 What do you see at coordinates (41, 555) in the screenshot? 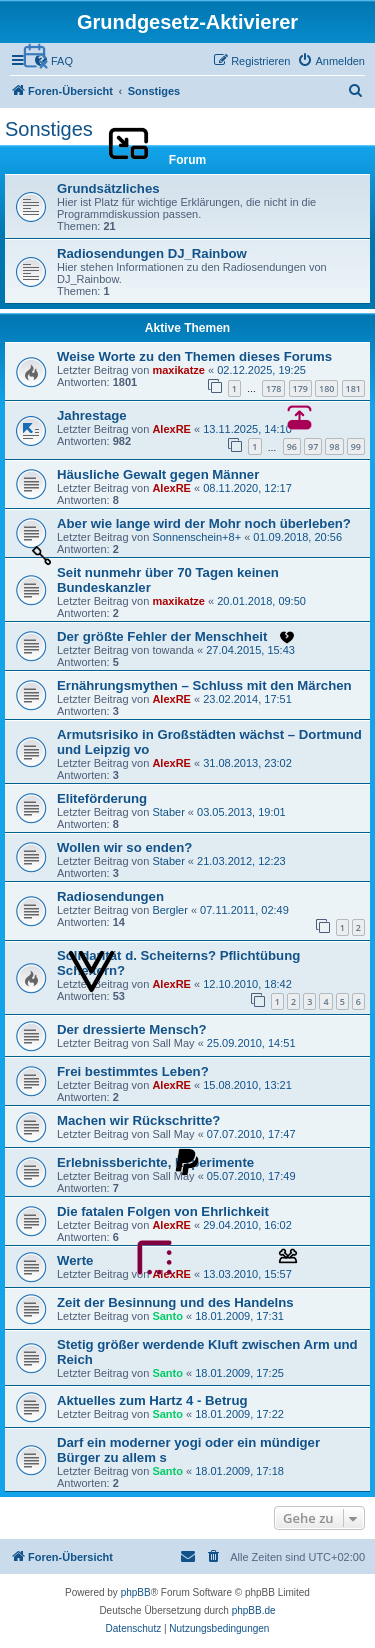
I see `access grilling or barbecue tools` at bounding box center [41, 555].